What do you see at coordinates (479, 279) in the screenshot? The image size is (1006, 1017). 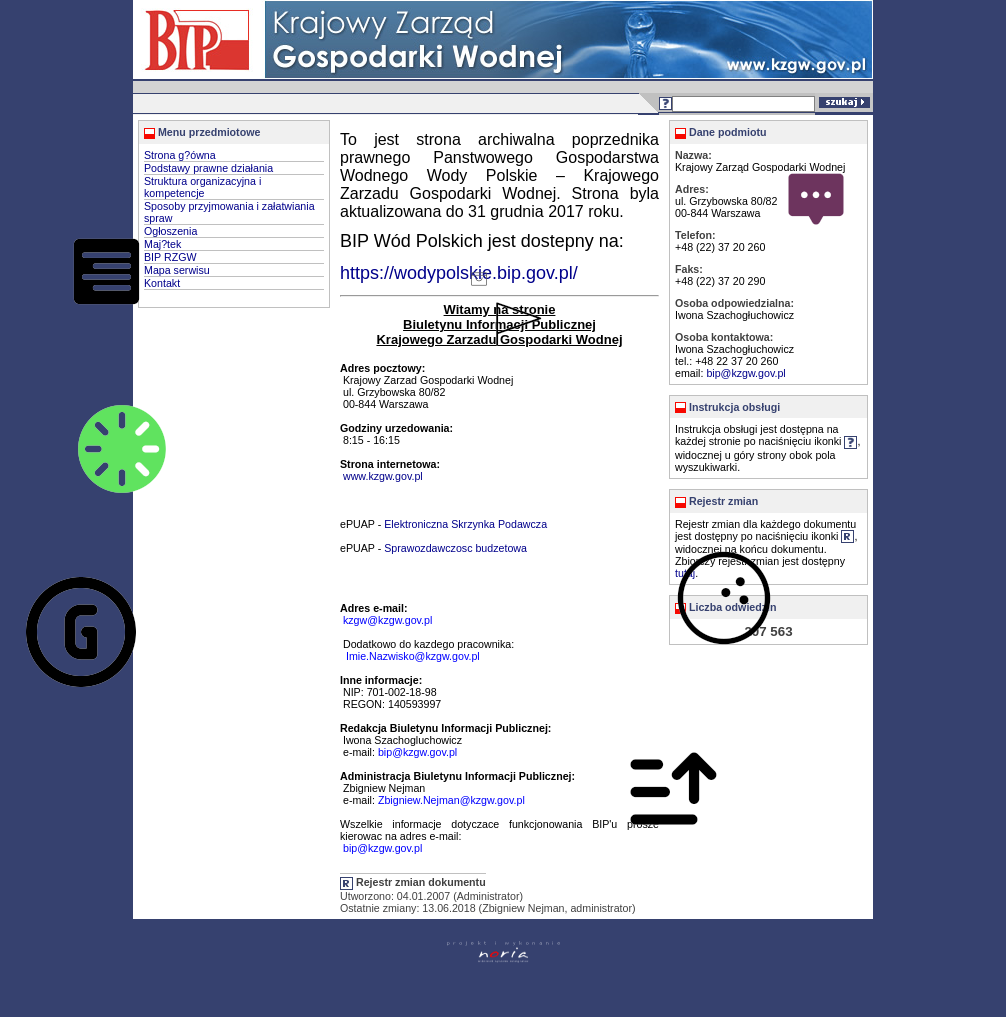 I see `view your shopping bag` at bounding box center [479, 279].